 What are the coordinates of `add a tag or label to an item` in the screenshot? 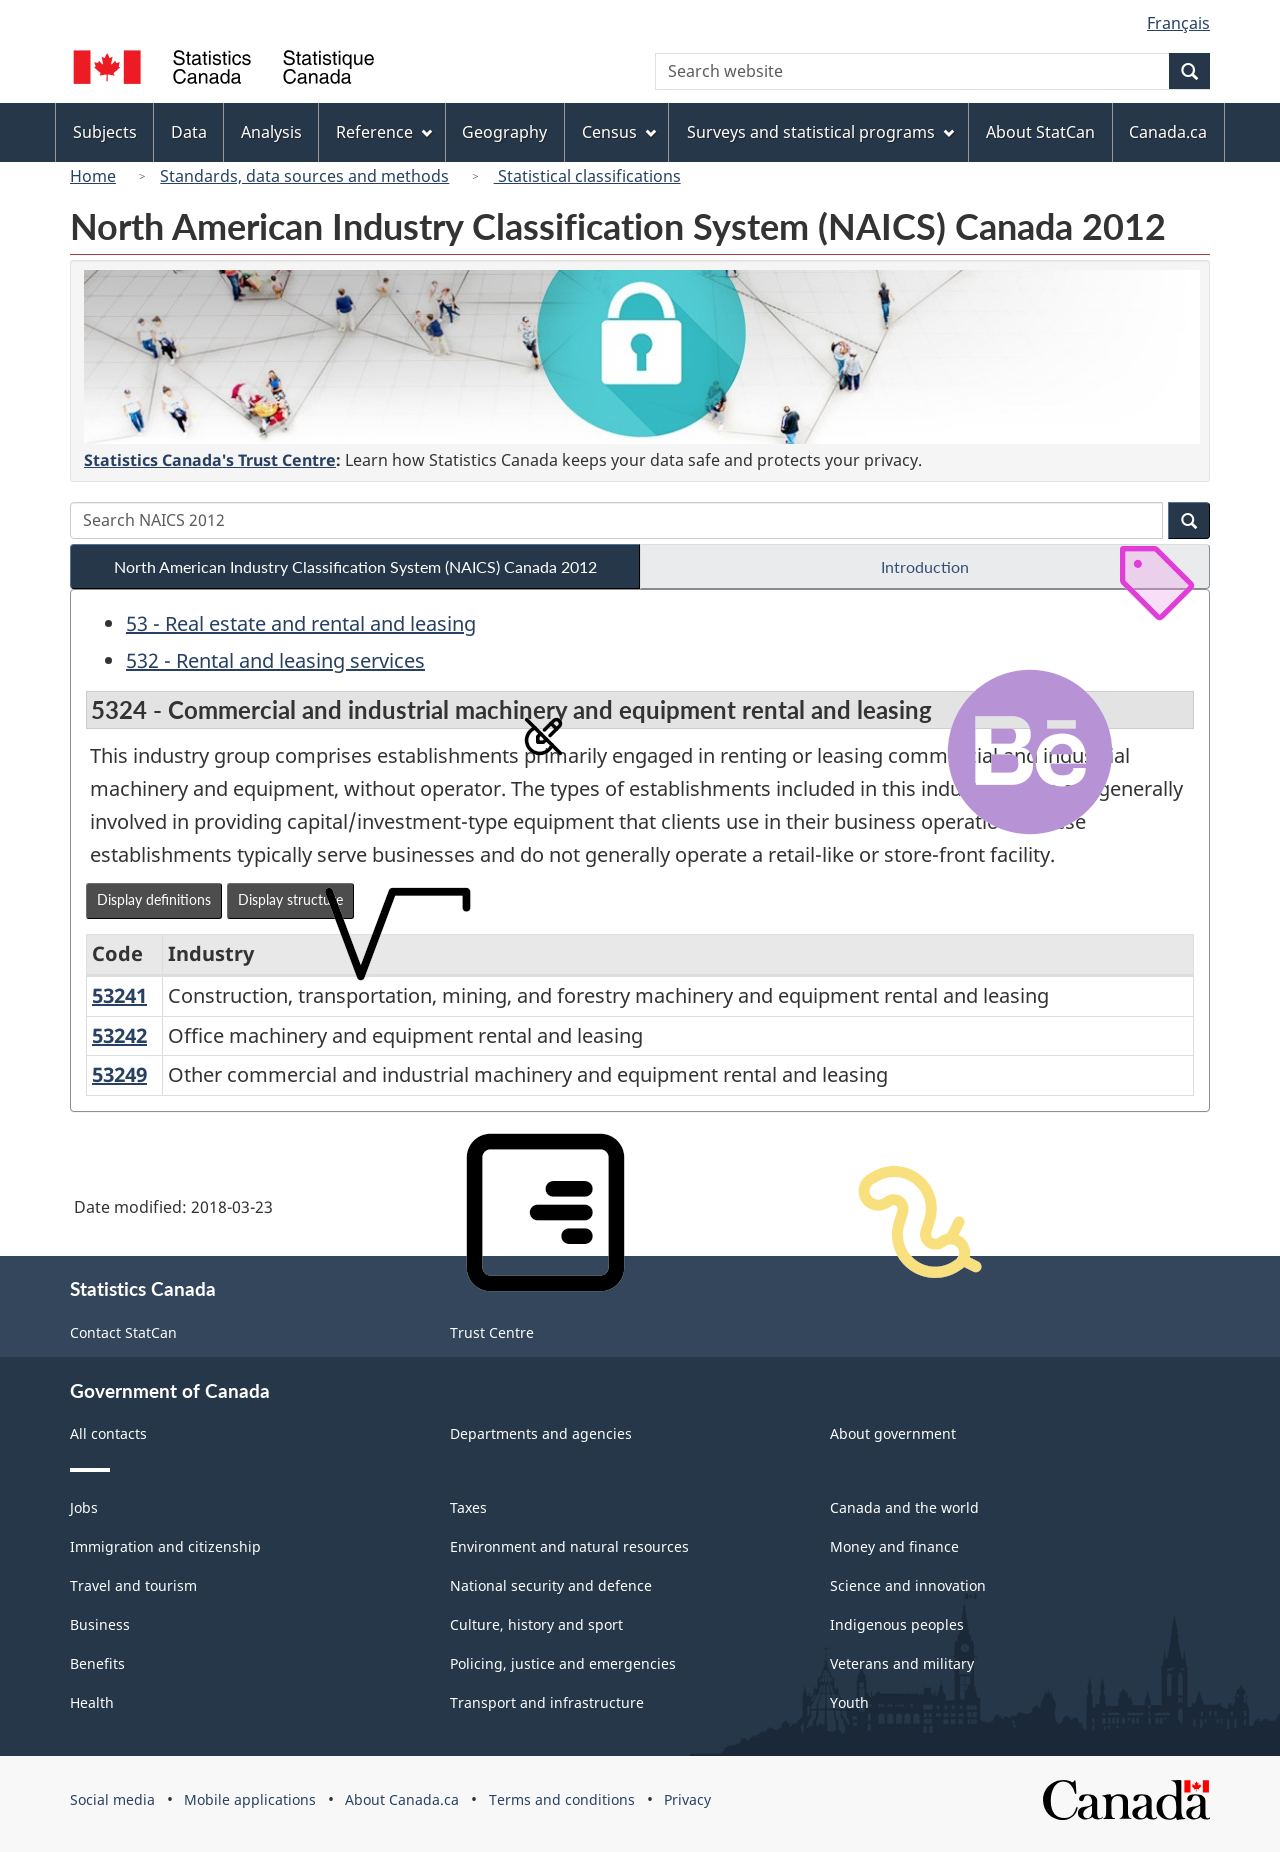 It's located at (1153, 579).